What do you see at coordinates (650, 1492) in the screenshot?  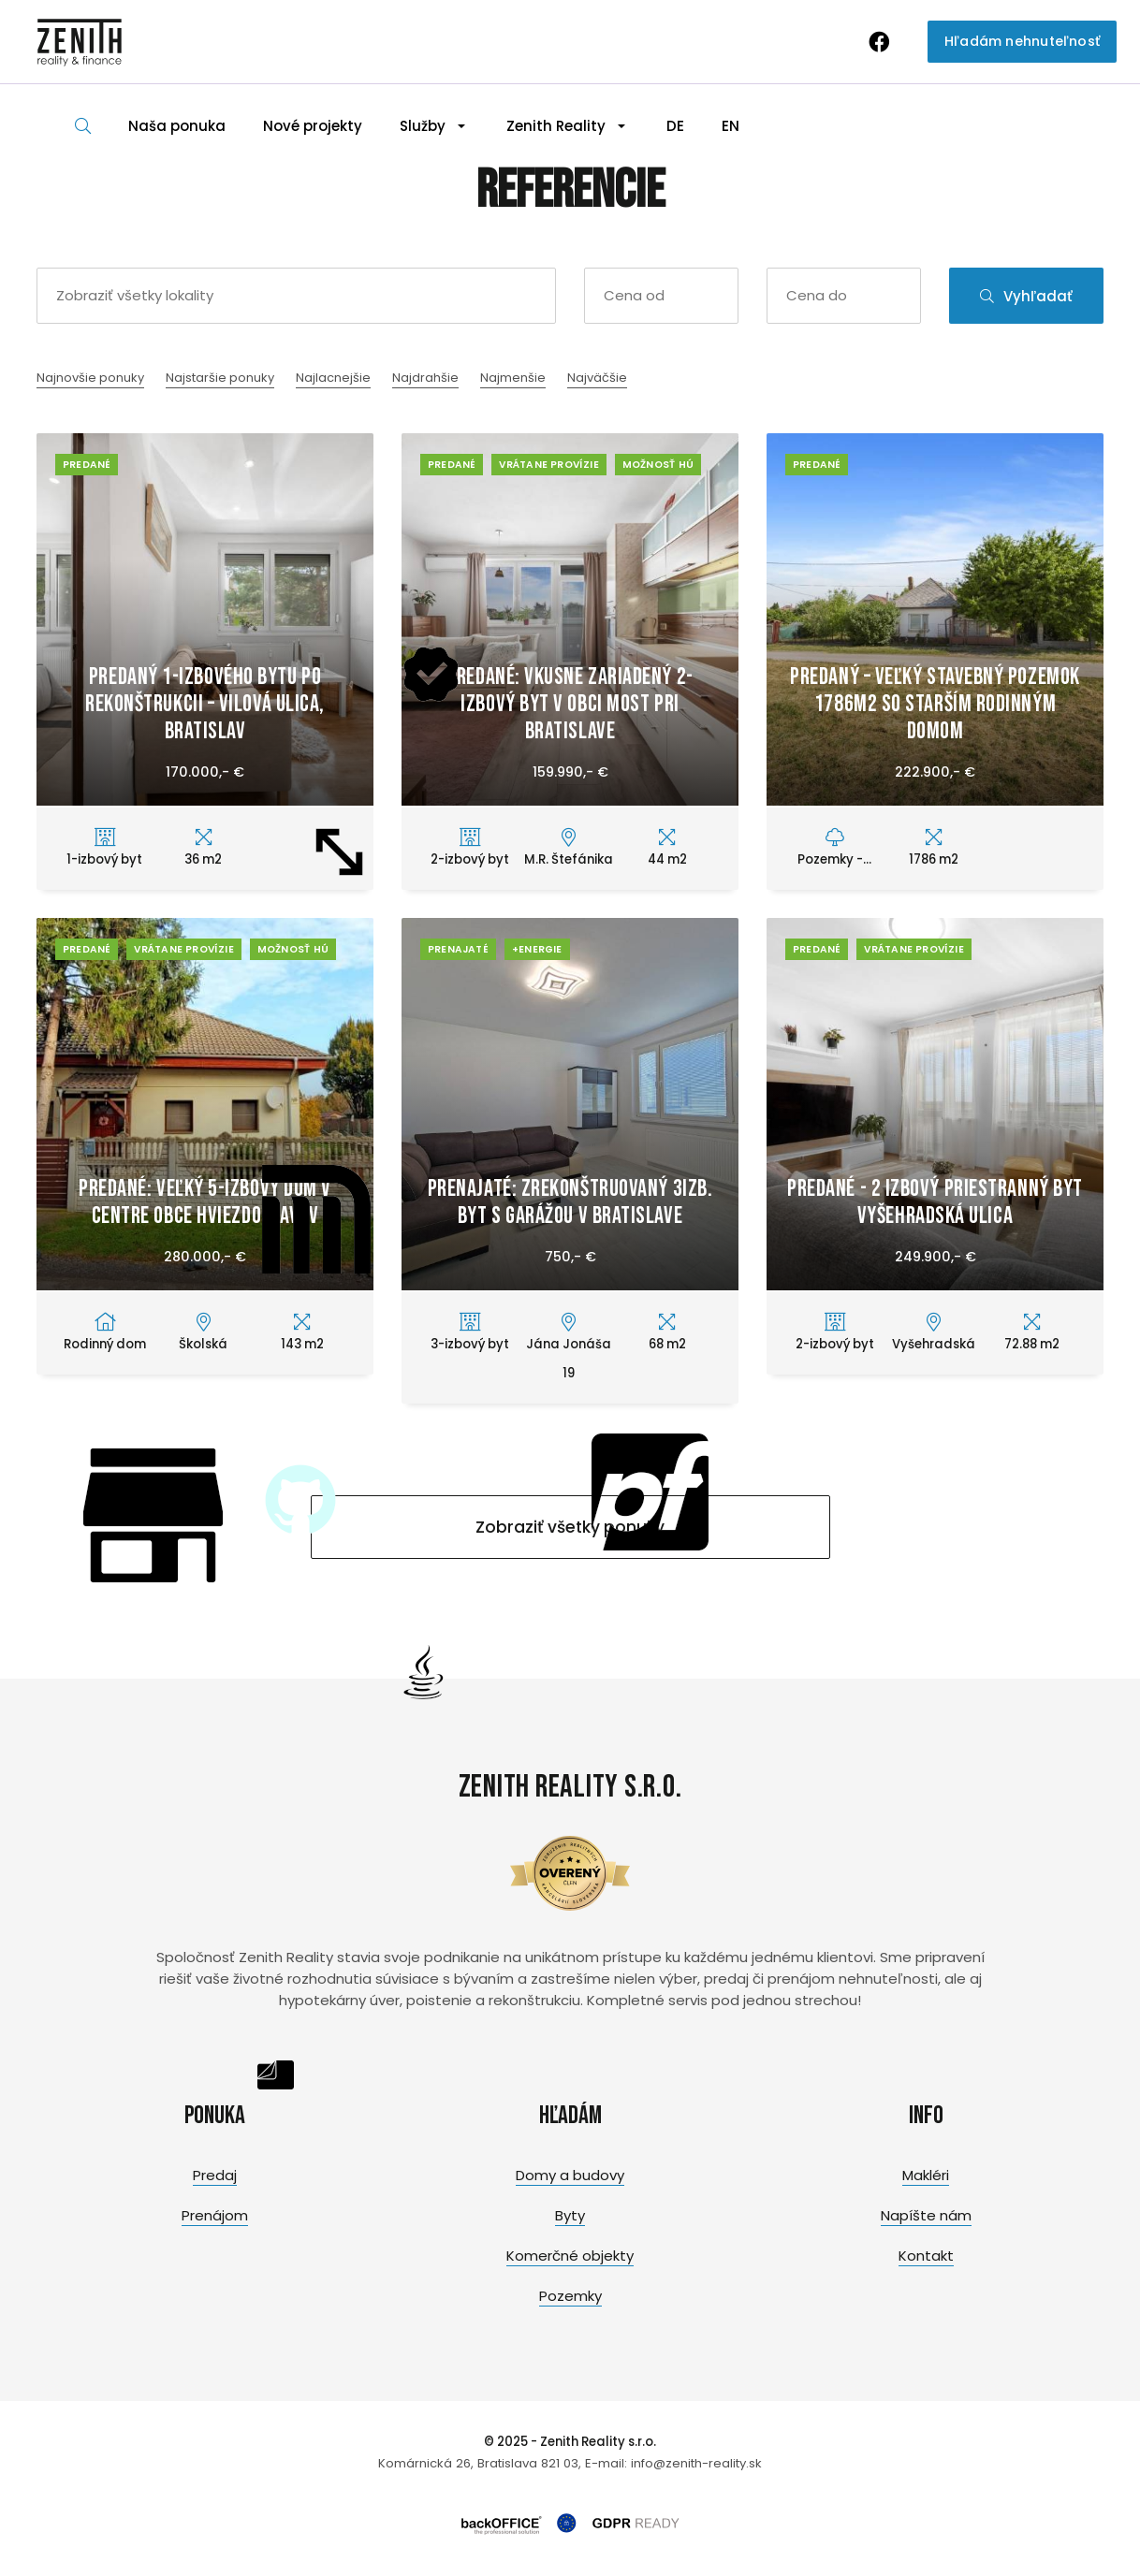 I see `open pfSense firewall dashboard` at bounding box center [650, 1492].